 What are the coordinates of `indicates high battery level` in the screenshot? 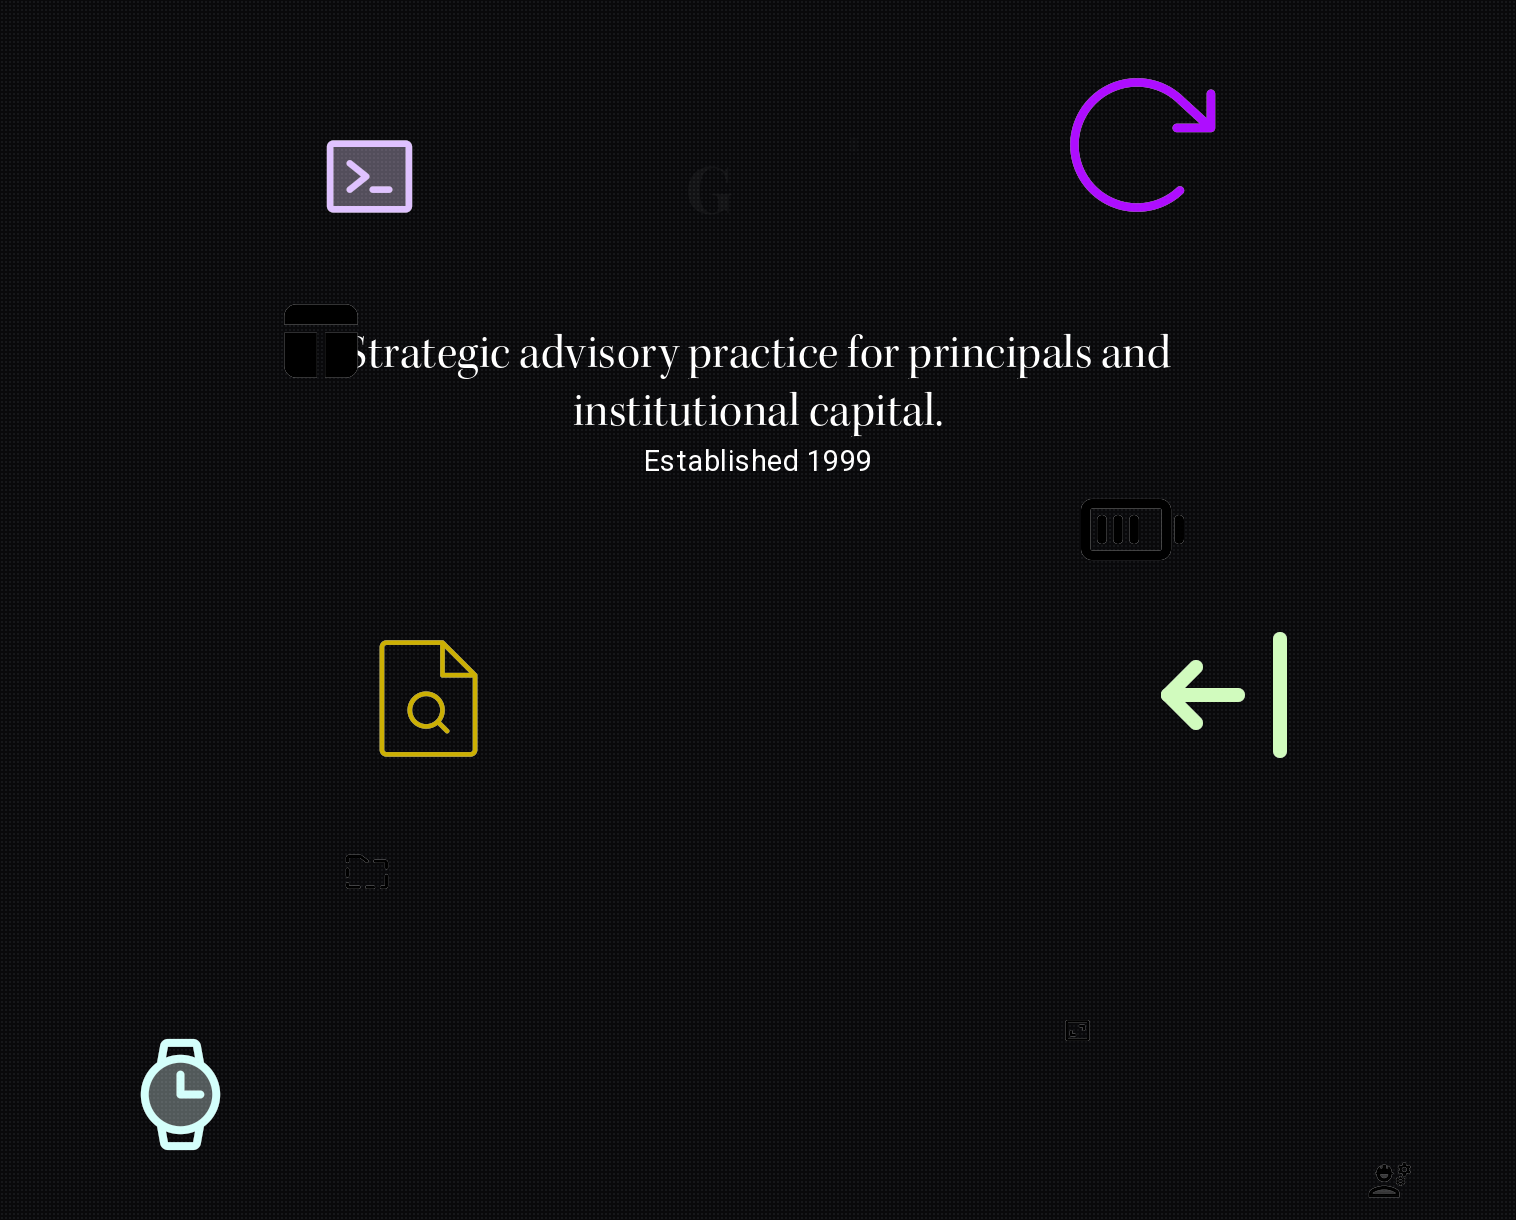 It's located at (1132, 529).